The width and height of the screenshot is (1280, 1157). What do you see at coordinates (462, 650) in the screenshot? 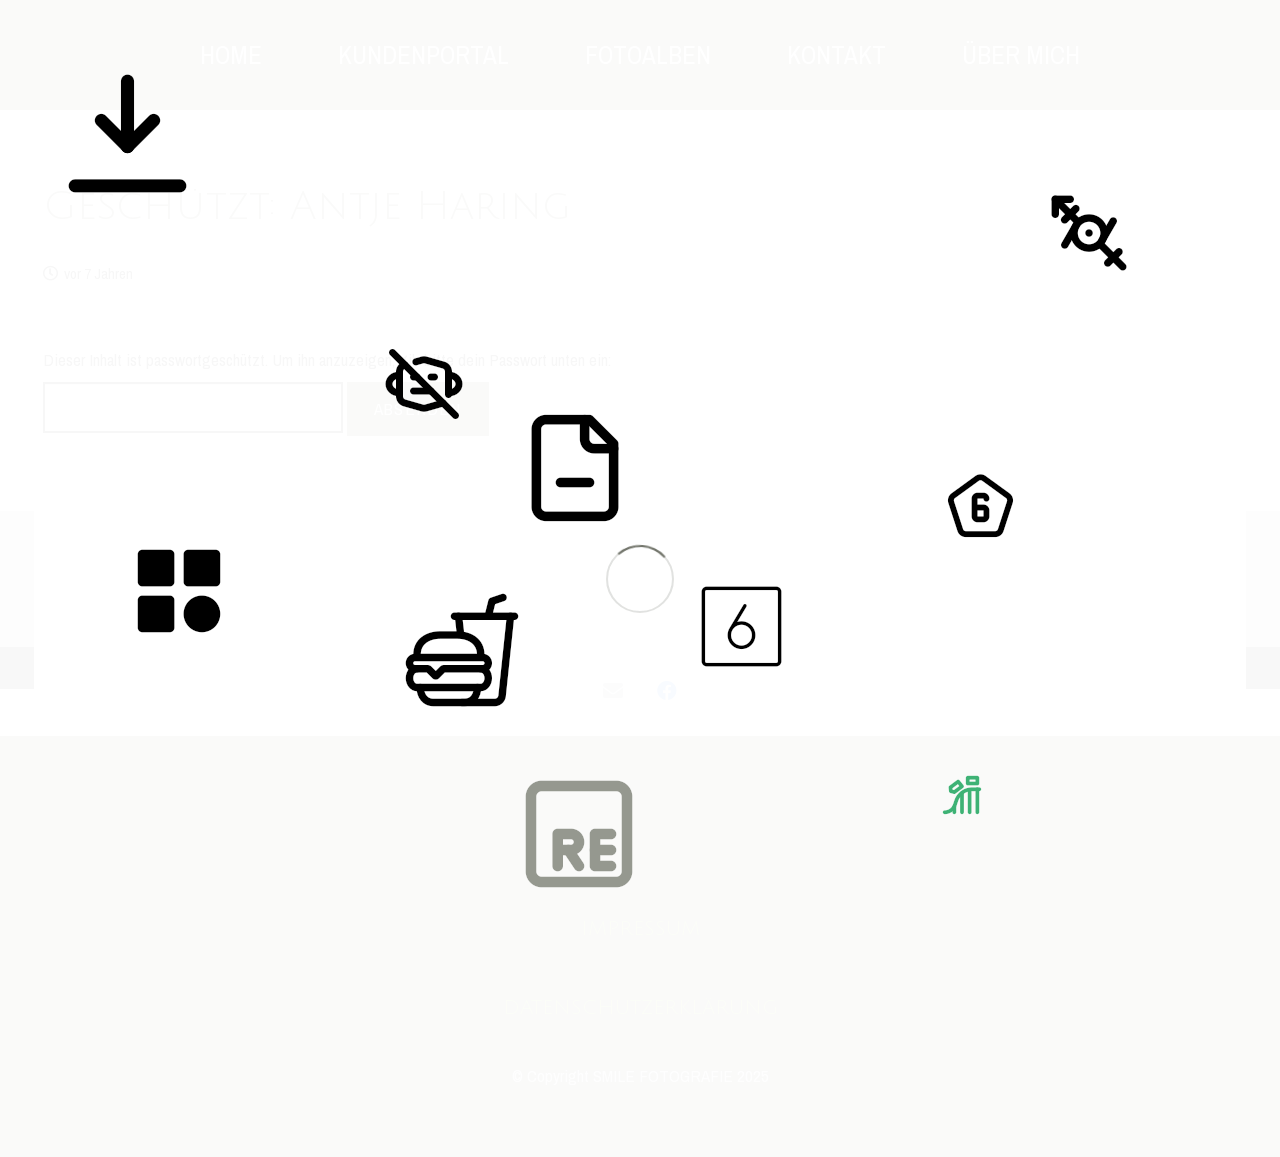
I see `browse nearby fast food restaurants` at bounding box center [462, 650].